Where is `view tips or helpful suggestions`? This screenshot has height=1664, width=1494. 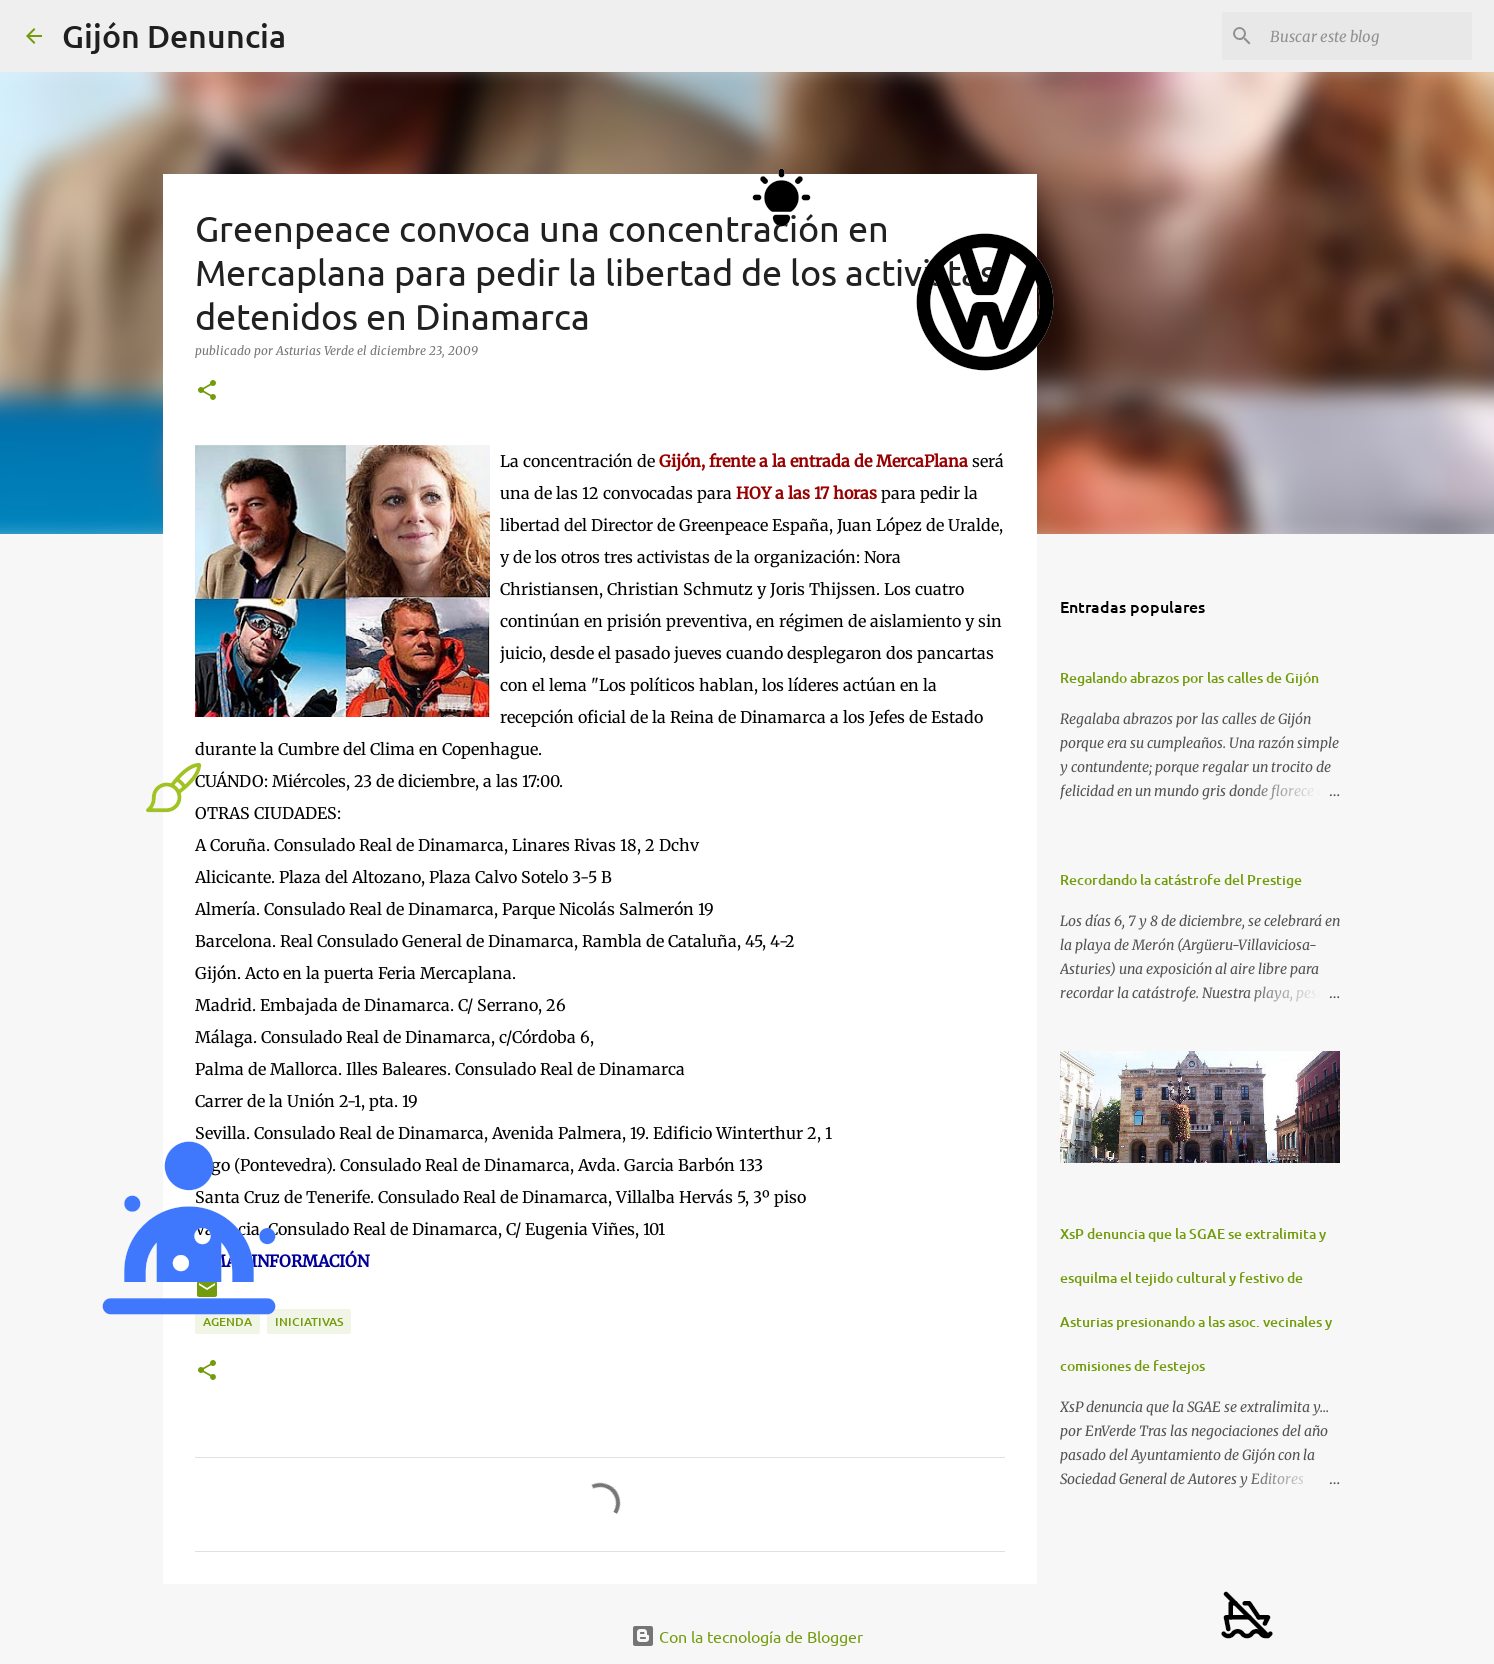 view tips or helpful suggestions is located at coordinates (781, 197).